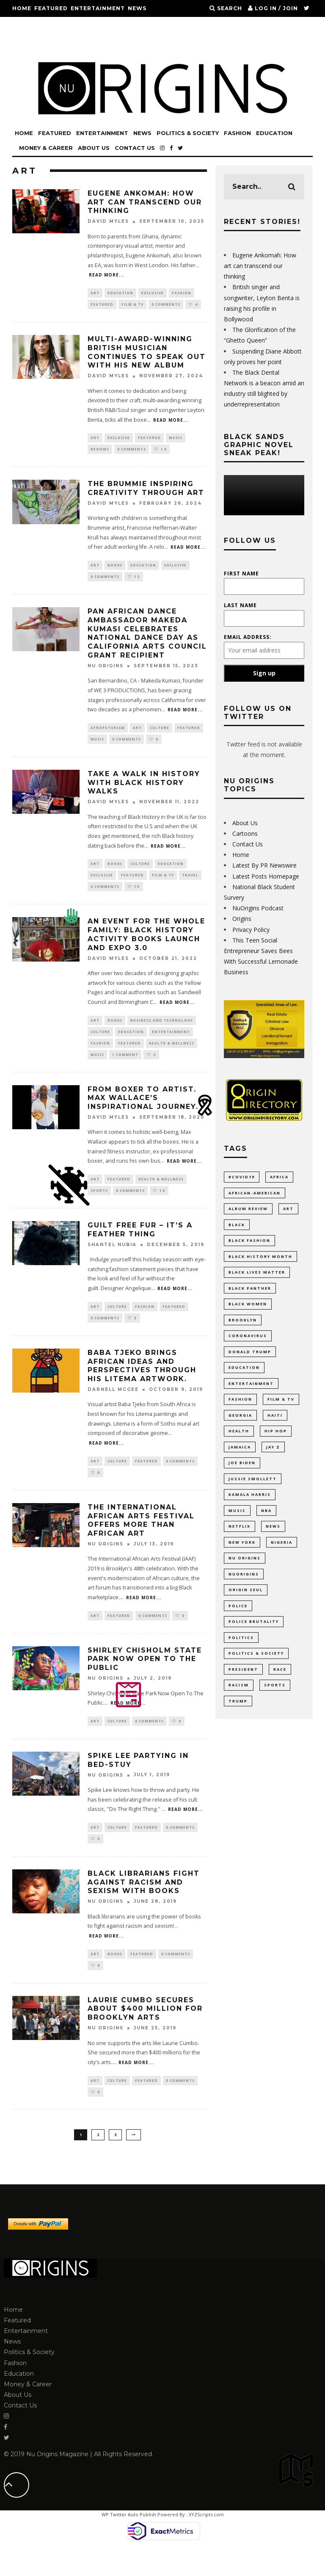  I want to click on awareness ribbon symbol for a cause or campaign, so click(205, 1105).